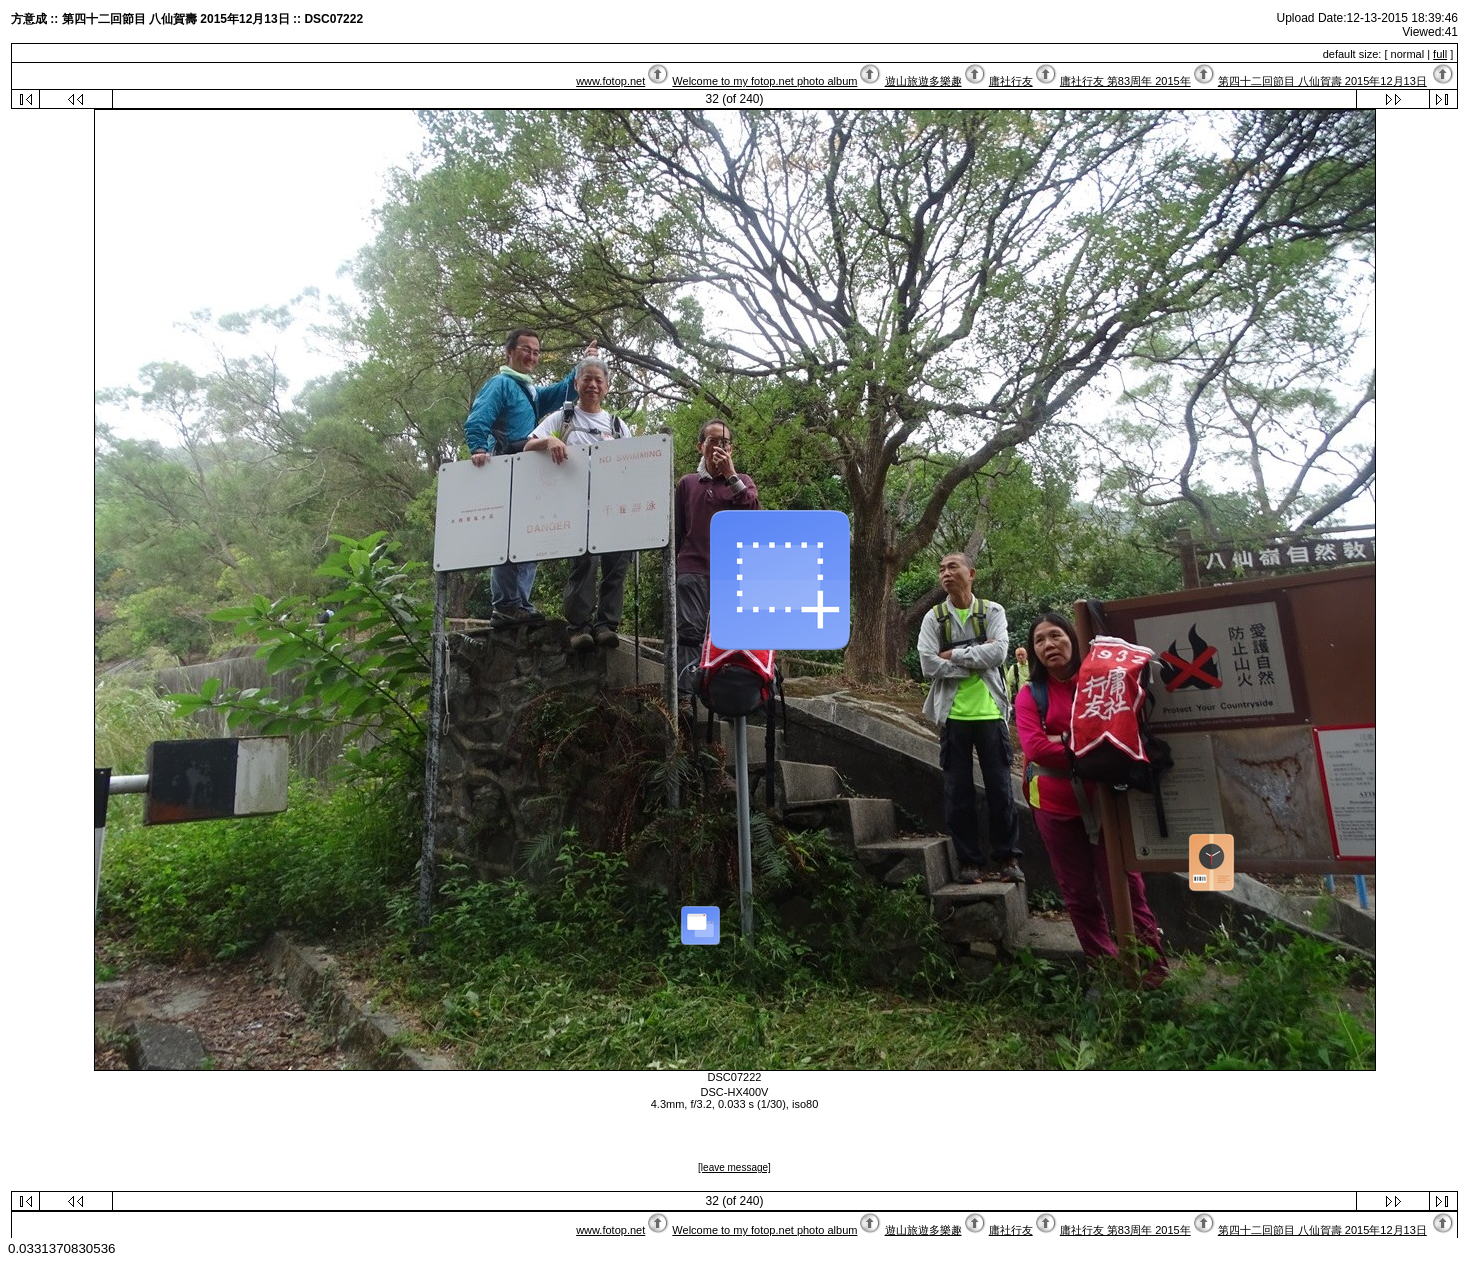 The width and height of the screenshot is (1469, 1264). I want to click on manage startup applications and session settings, so click(700, 925).